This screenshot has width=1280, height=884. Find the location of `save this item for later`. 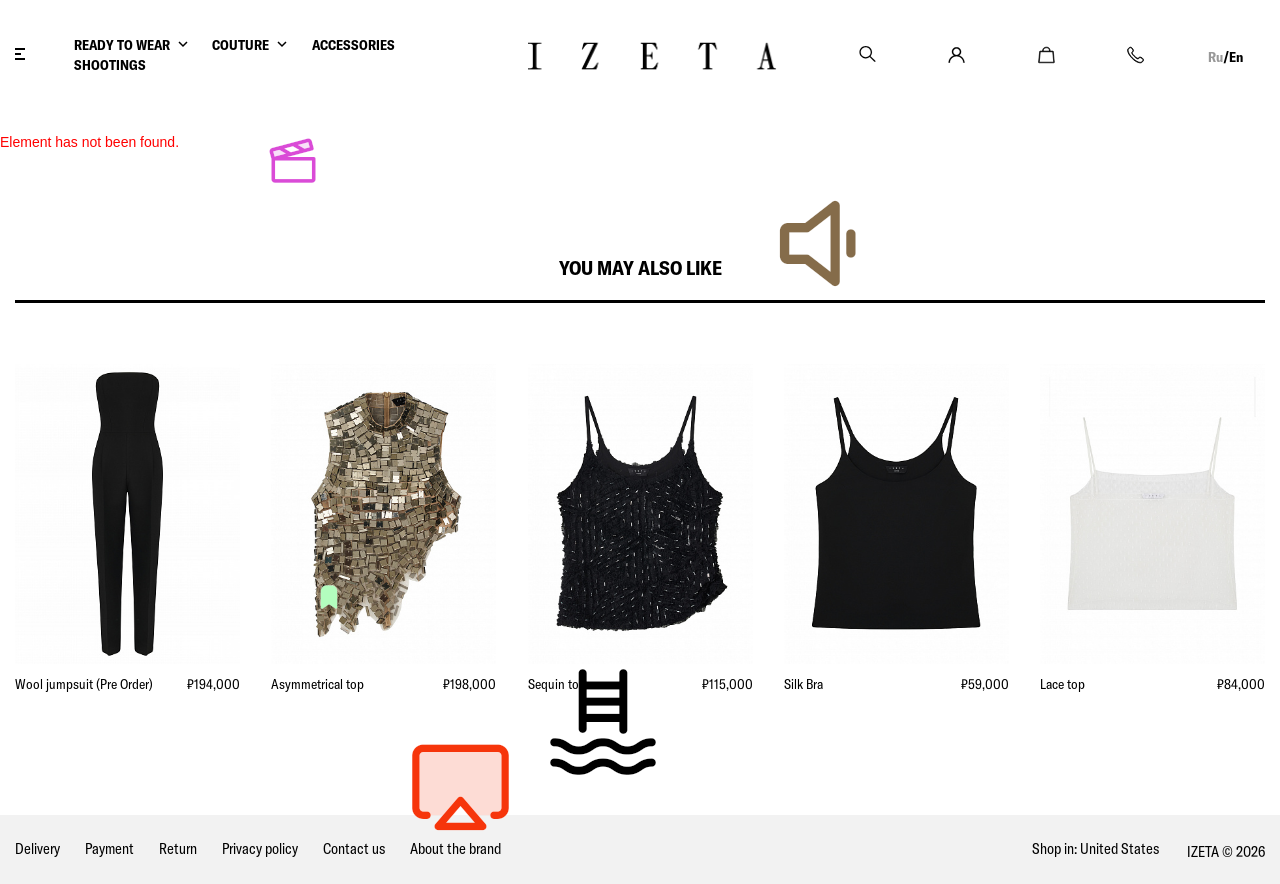

save this item for later is located at coordinates (329, 597).